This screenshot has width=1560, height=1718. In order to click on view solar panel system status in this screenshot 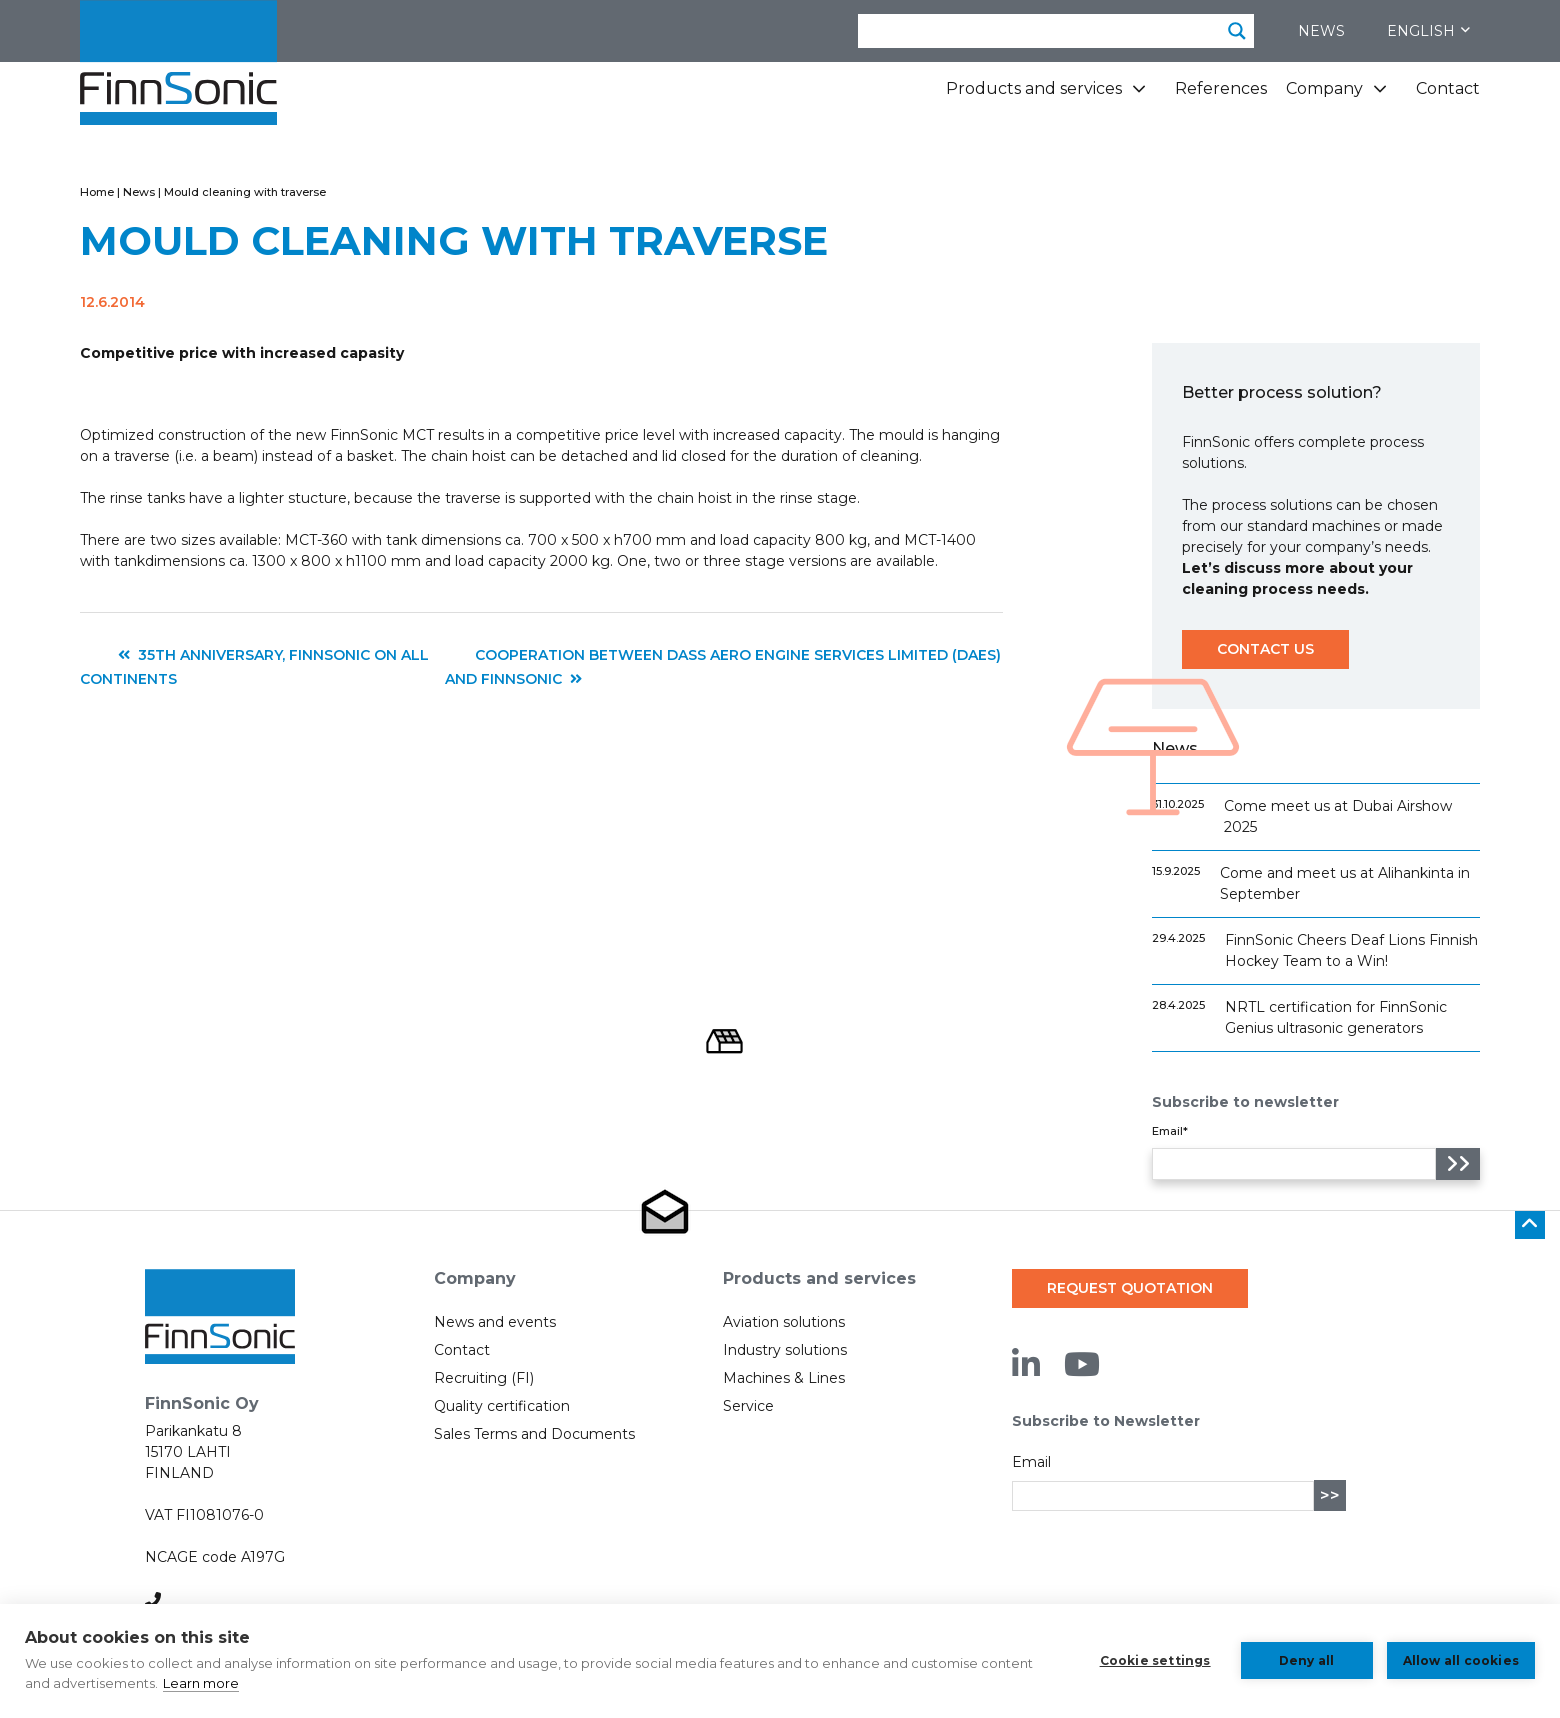, I will do `click(724, 1042)`.